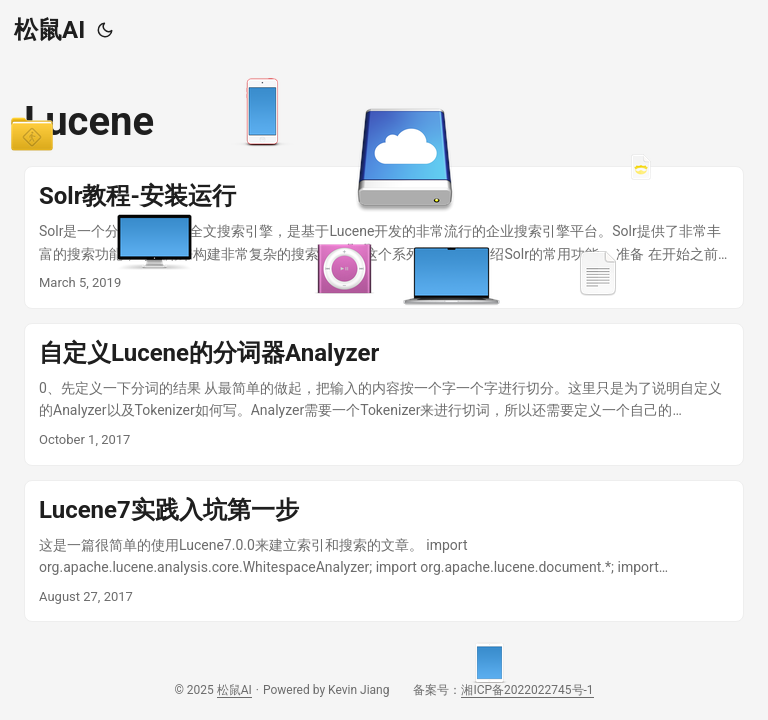 The image size is (768, 720). What do you see at coordinates (262, 112) in the screenshot?
I see `iPod Touch device connected` at bounding box center [262, 112].